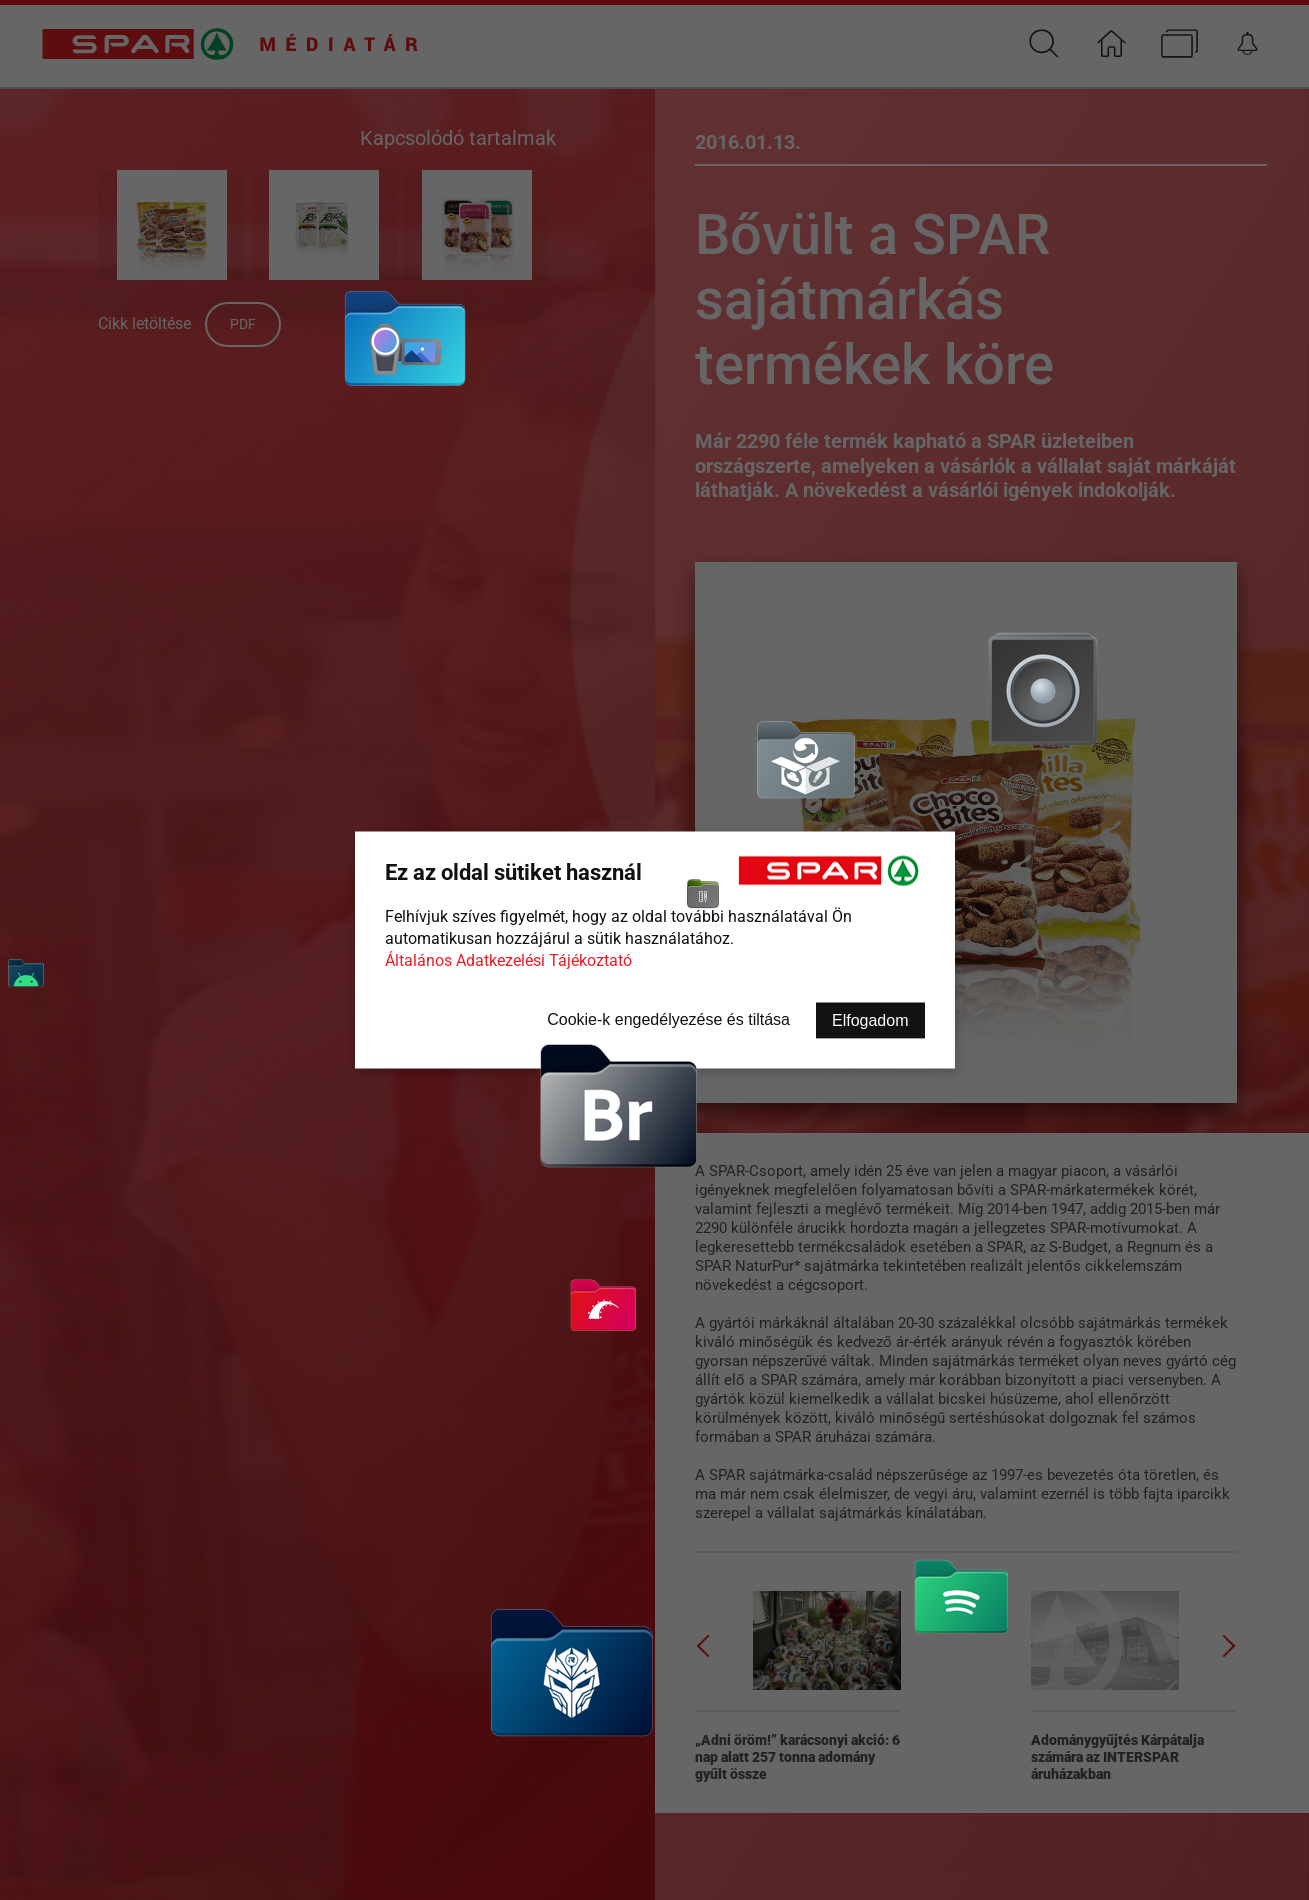 Image resolution: width=1309 pixels, height=1900 pixels. Describe the element at coordinates (571, 1677) in the screenshot. I see `open folder containing rexus gaming files` at that location.